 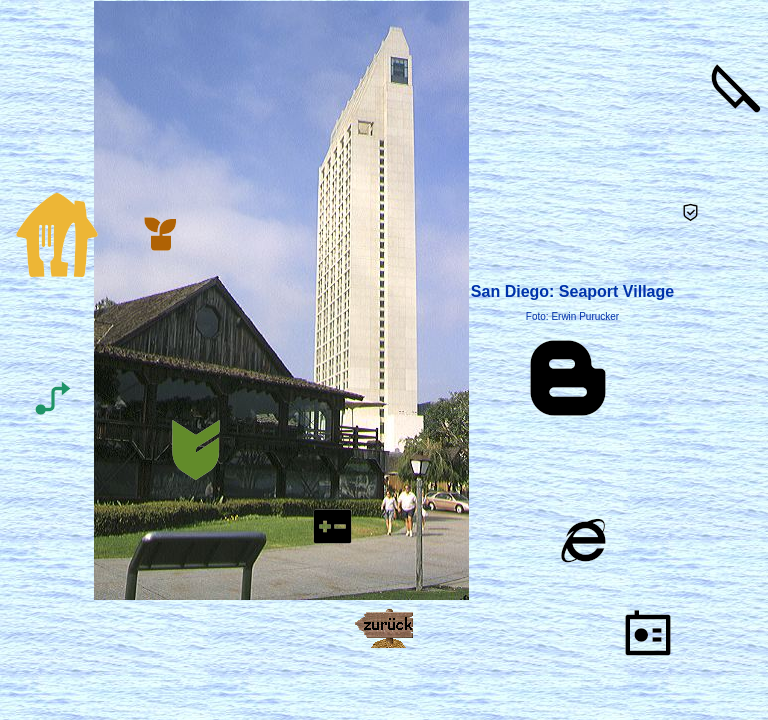 What do you see at coordinates (53, 399) in the screenshot?
I see `get directions to a destination` at bounding box center [53, 399].